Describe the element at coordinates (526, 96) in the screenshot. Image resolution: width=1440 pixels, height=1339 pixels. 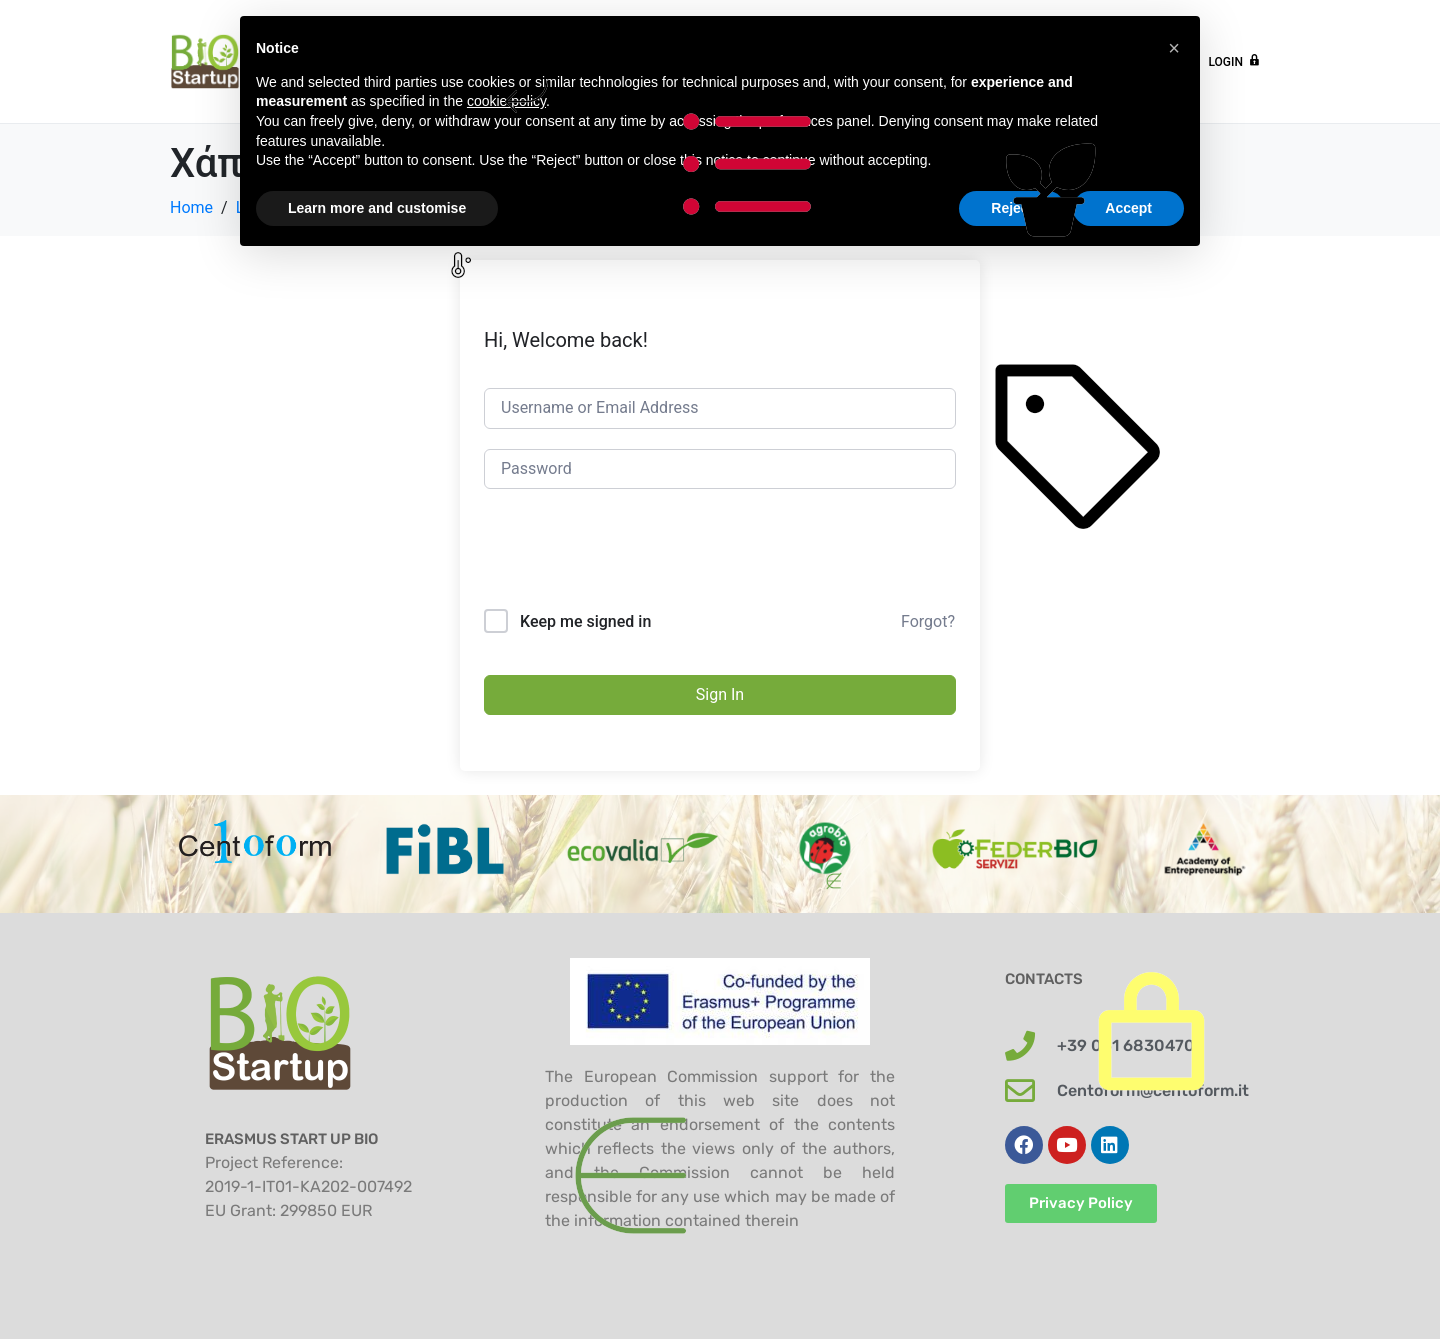
I see `reply to a message` at that location.